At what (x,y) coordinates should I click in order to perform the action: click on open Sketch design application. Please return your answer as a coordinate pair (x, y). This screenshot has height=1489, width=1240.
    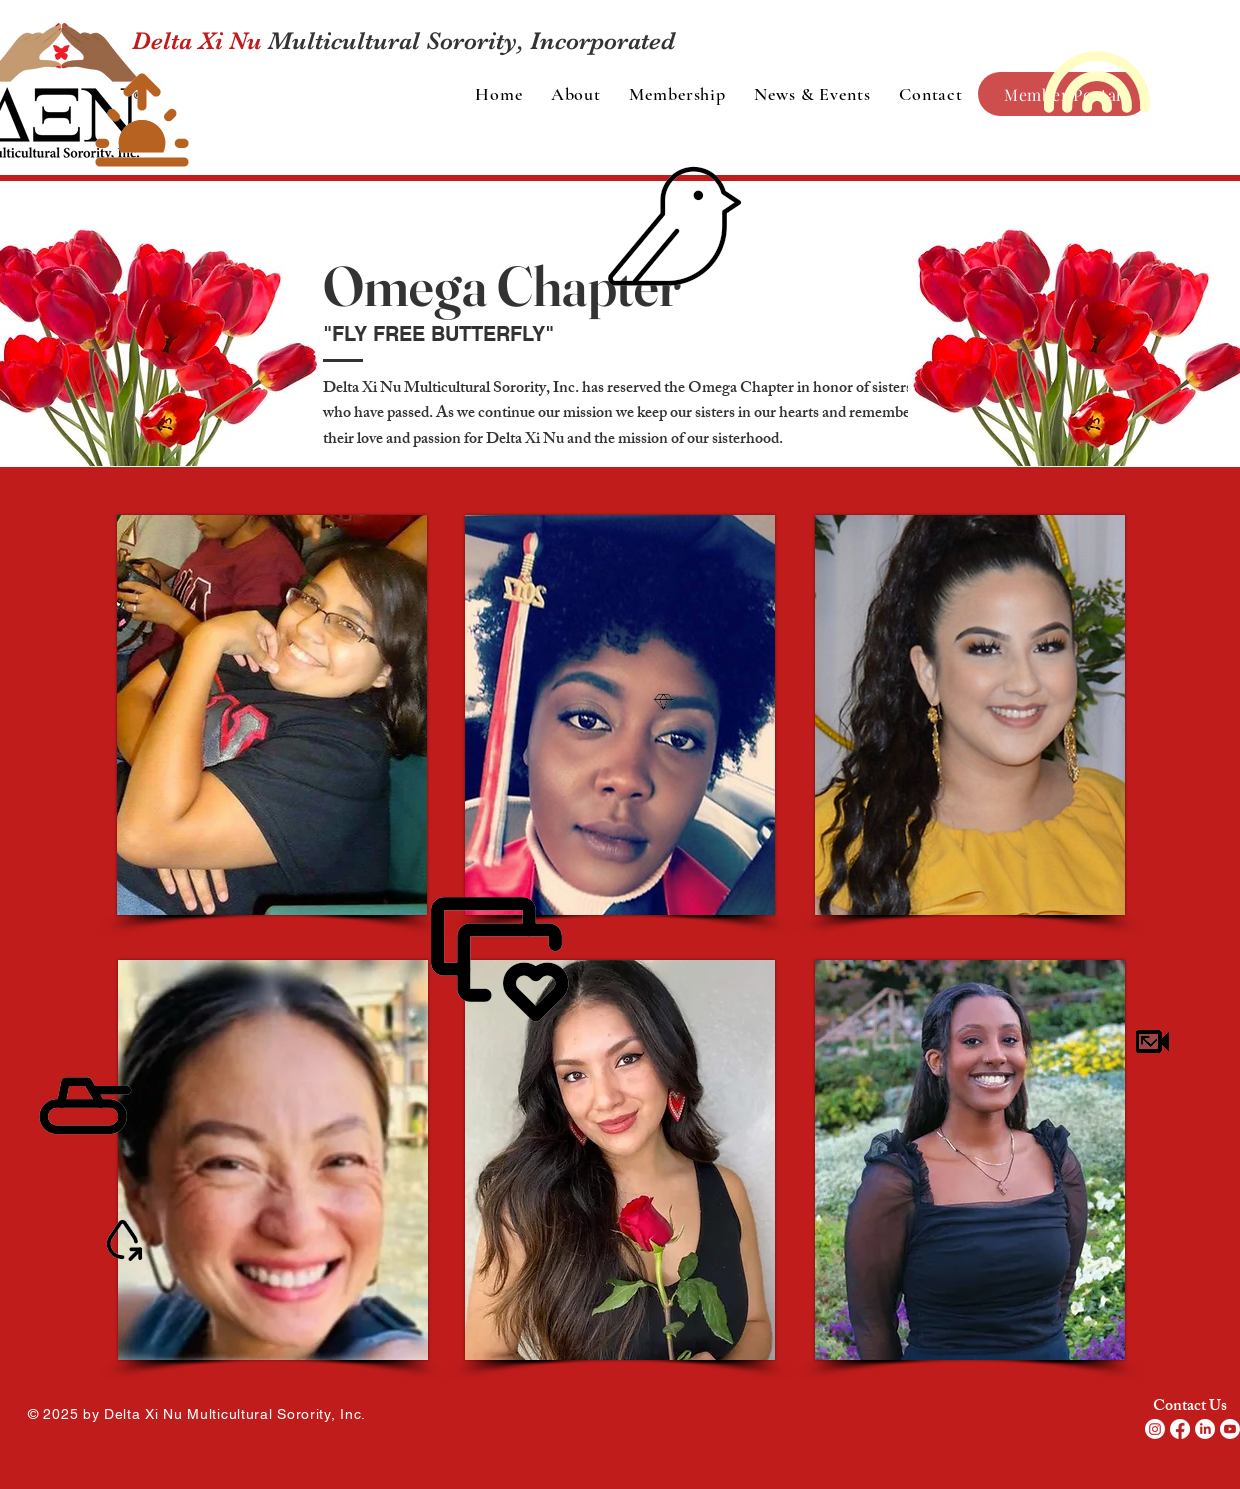
    Looking at the image, I should click on (663, 701).